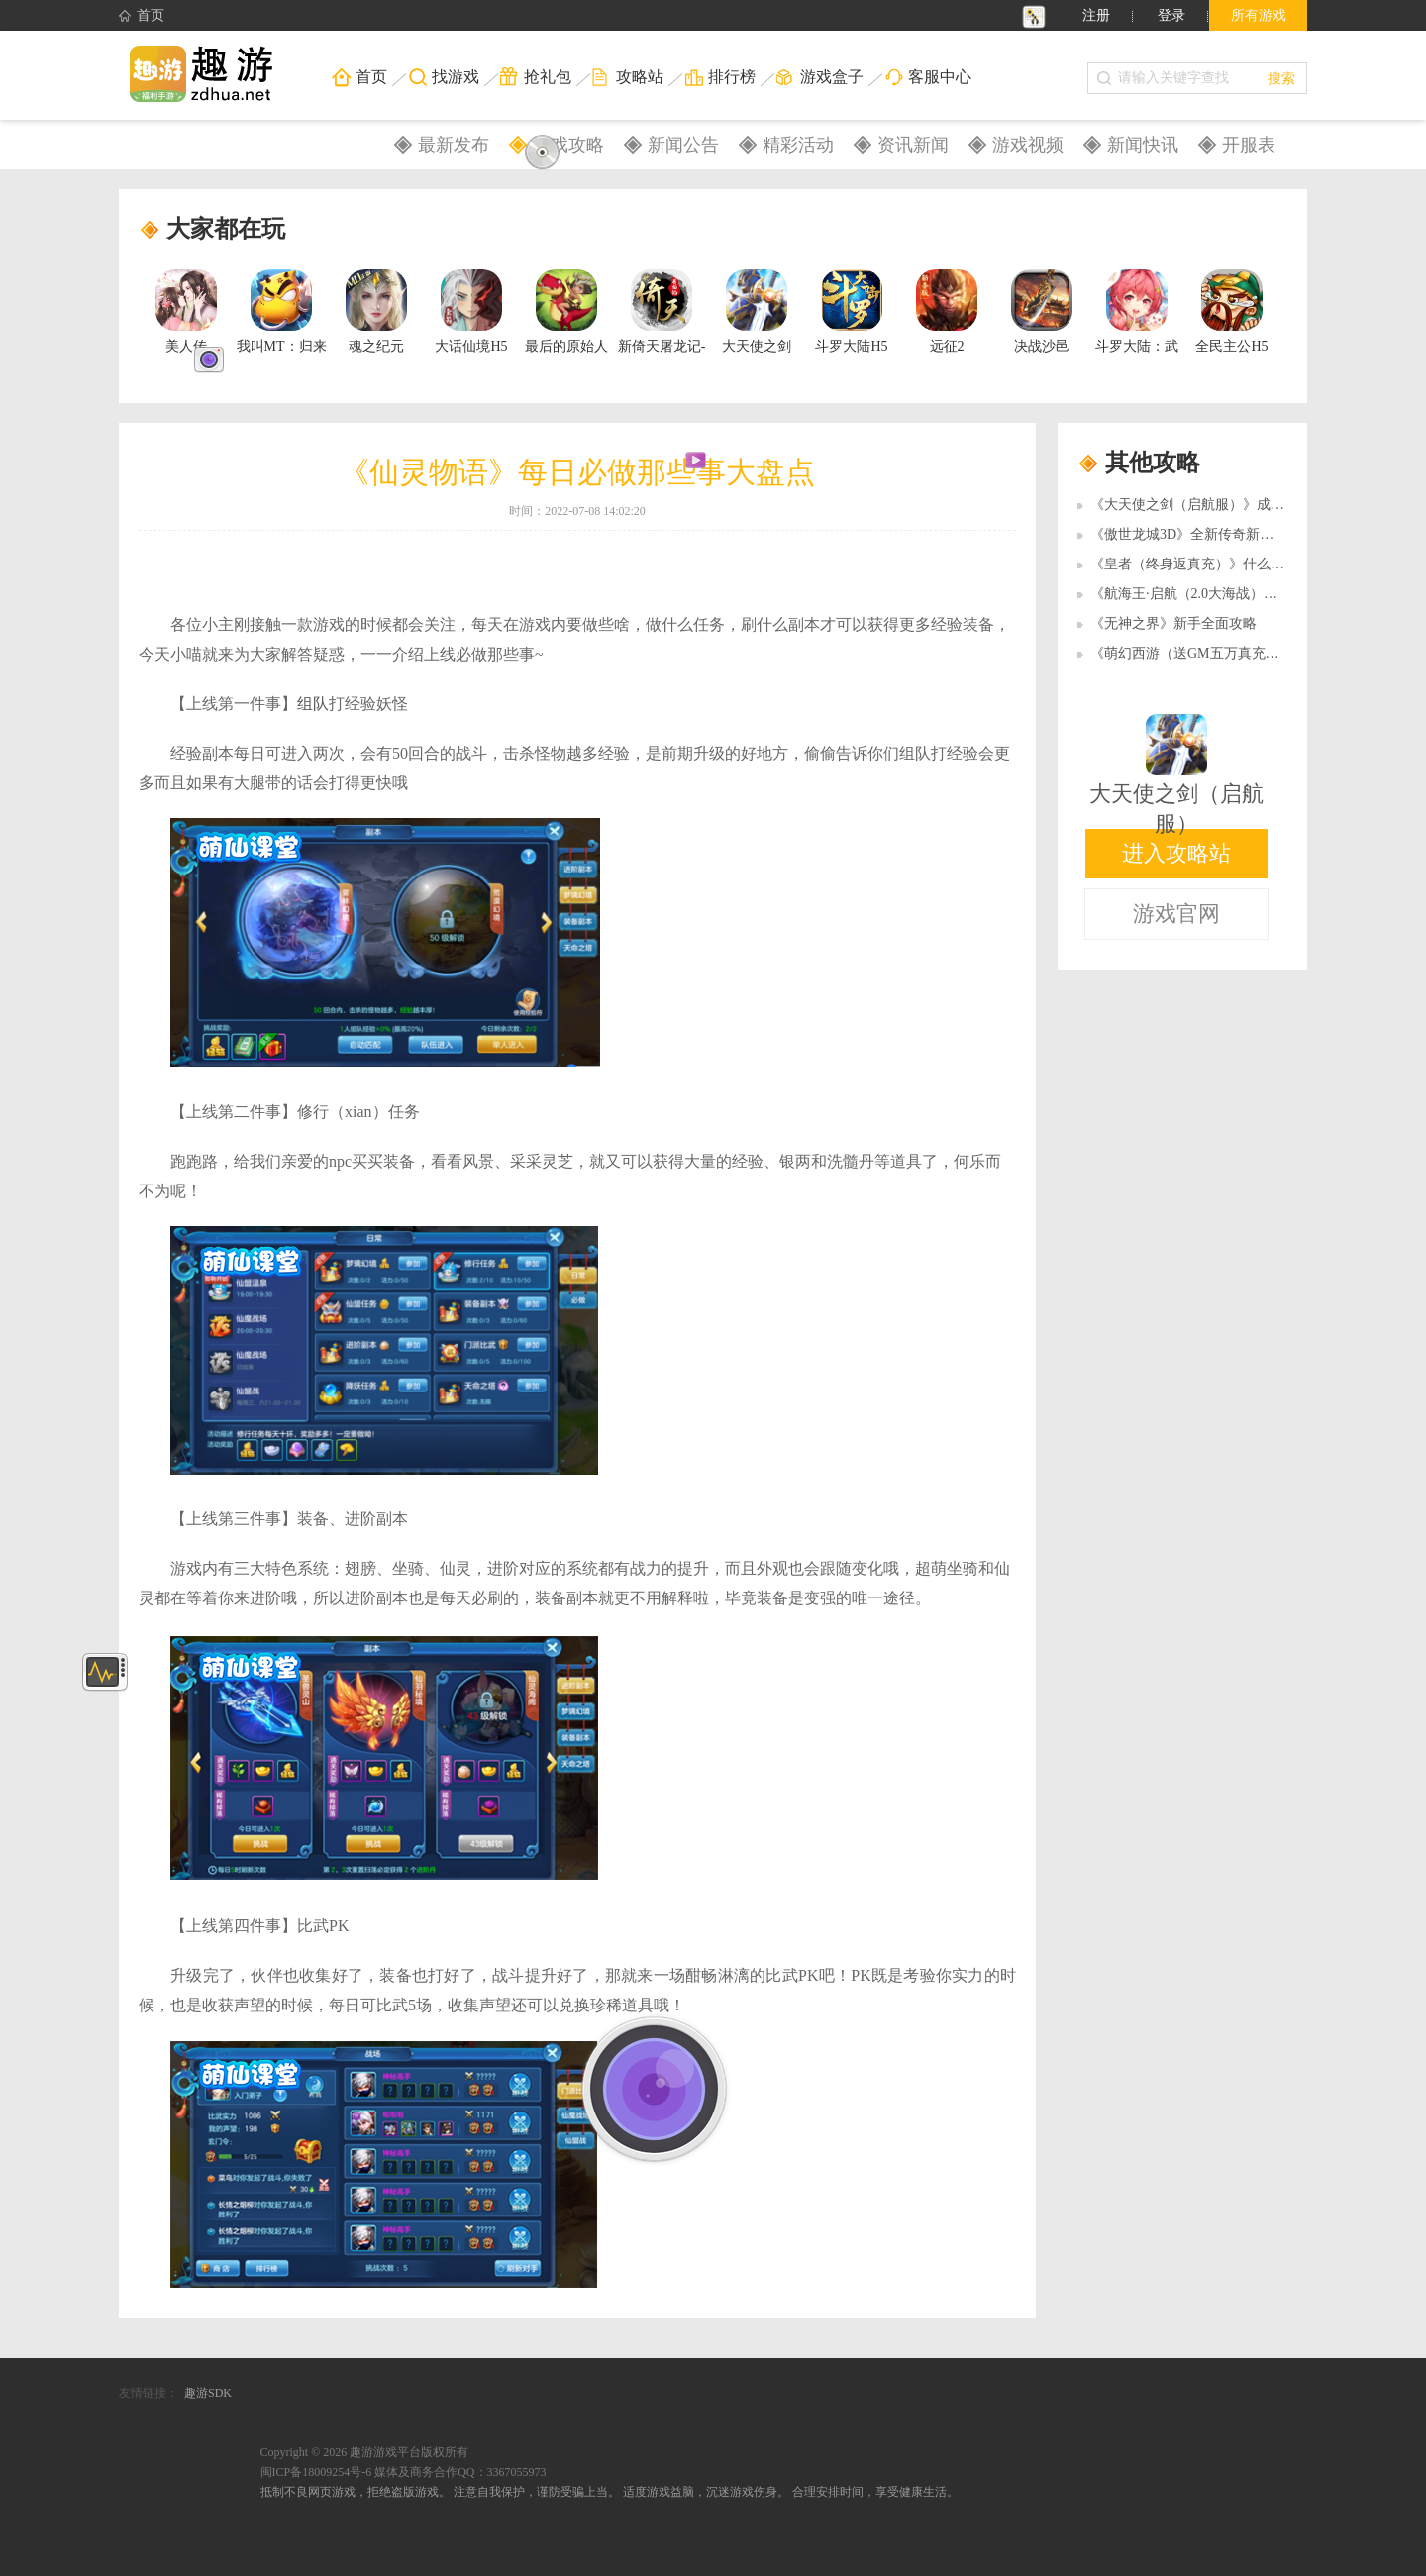  Describe the element at coordinates (542, 152) in the screenshot. I see `indicates a DVD+R disc drive or media` at that location.